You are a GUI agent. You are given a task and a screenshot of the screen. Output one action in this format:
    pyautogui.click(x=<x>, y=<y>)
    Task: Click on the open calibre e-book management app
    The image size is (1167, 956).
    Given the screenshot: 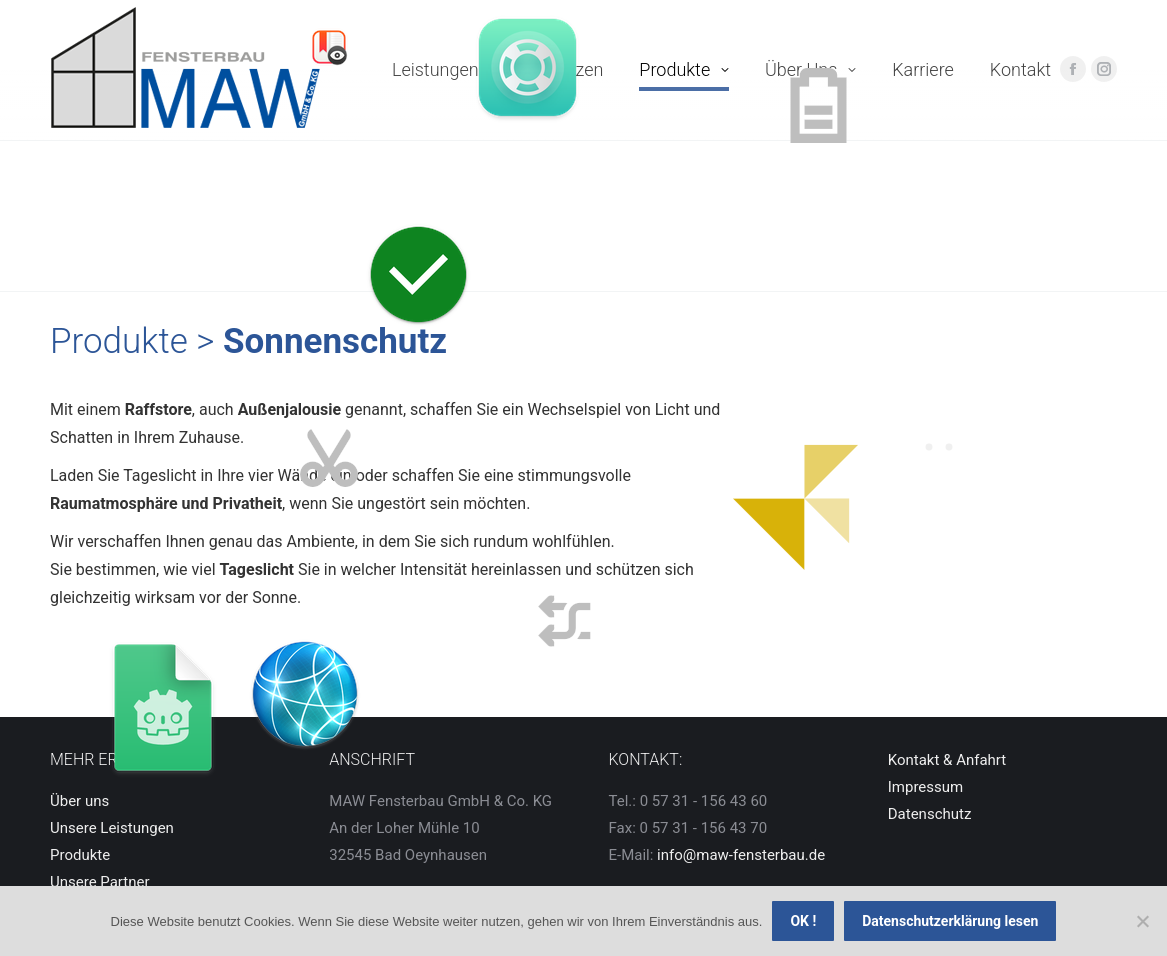 What is the action you would take?
    pyautogui.click(x=329, y=47)
    